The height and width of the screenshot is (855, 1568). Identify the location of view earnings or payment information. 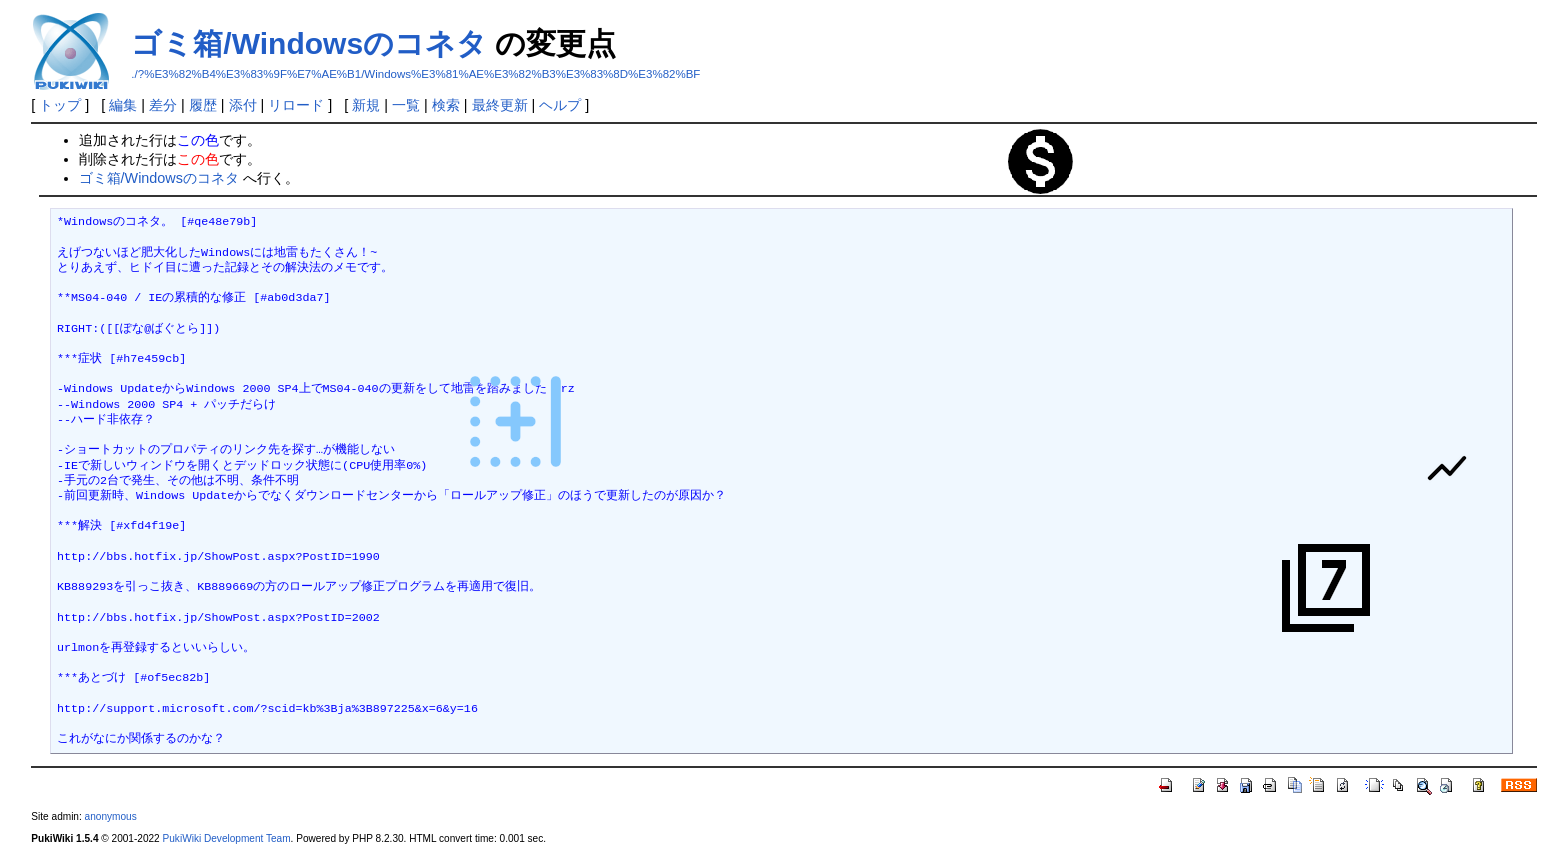
(1040, 161).